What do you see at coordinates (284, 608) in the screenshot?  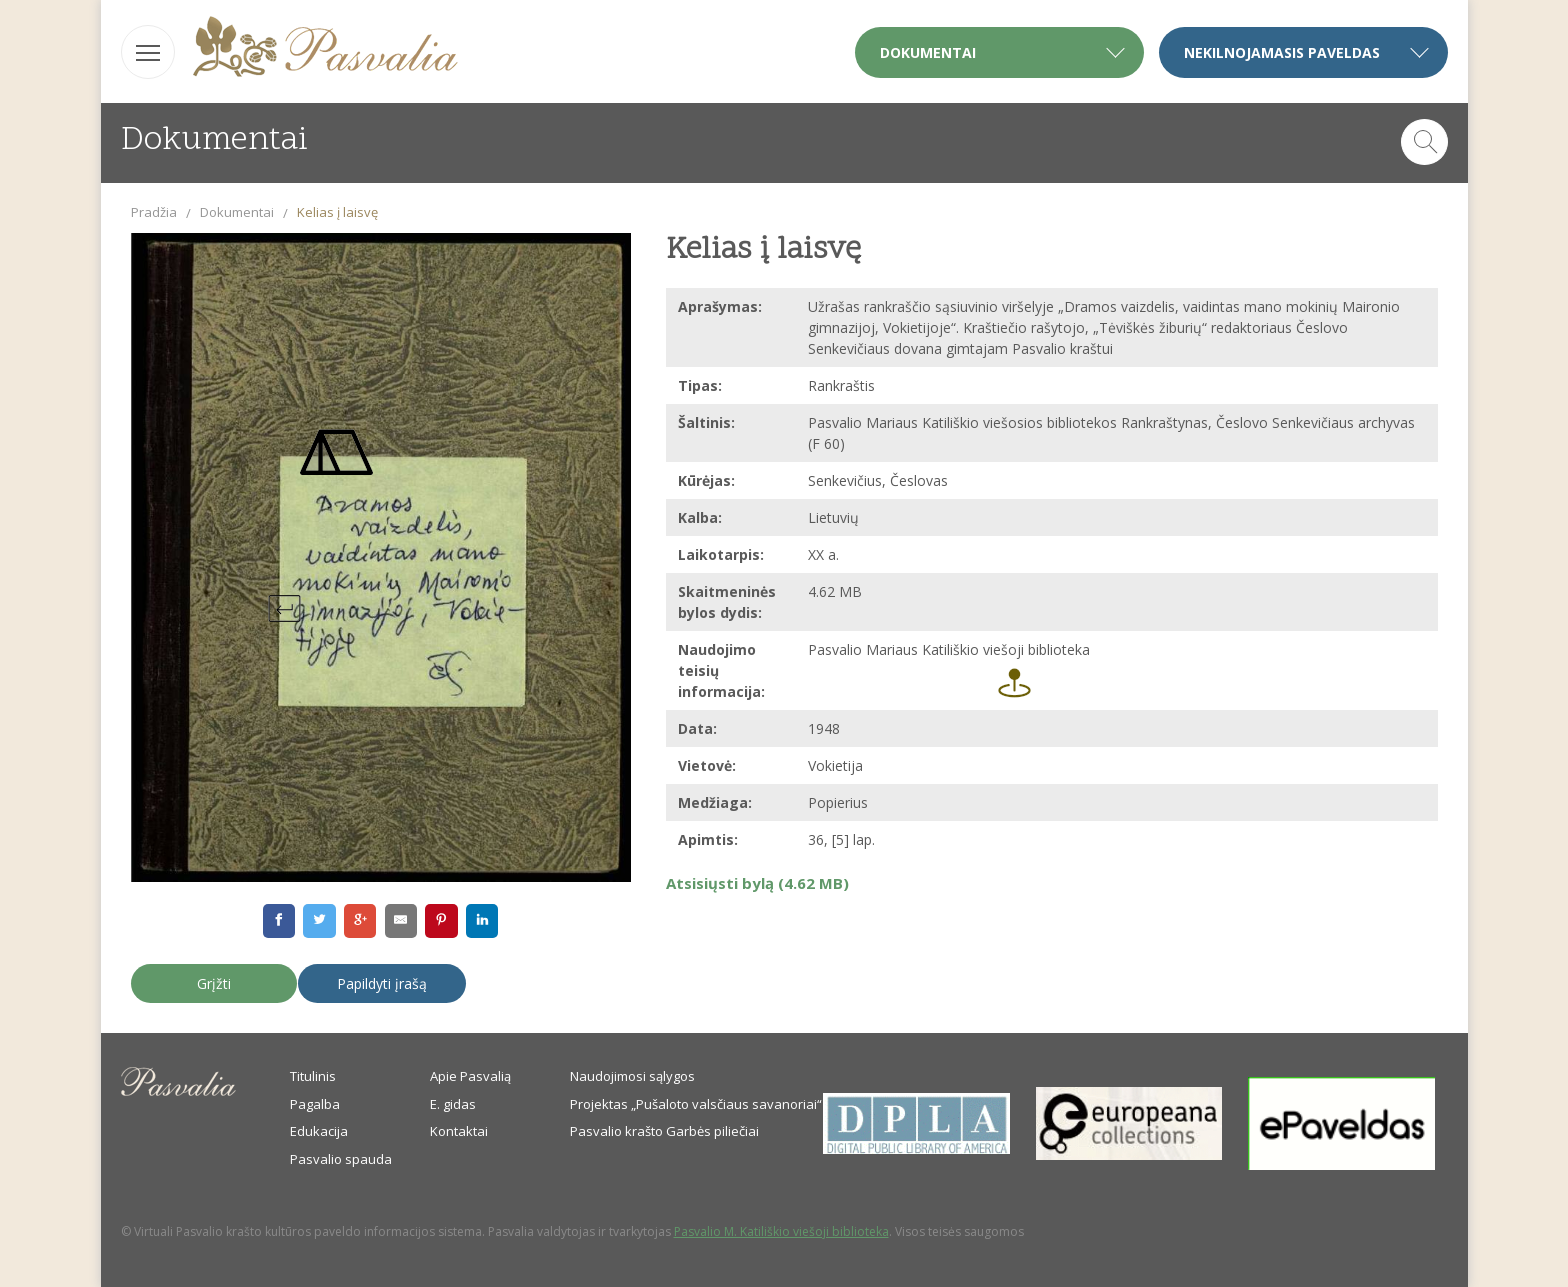 I see `press enter or return key` at bounding box center [284, 608].